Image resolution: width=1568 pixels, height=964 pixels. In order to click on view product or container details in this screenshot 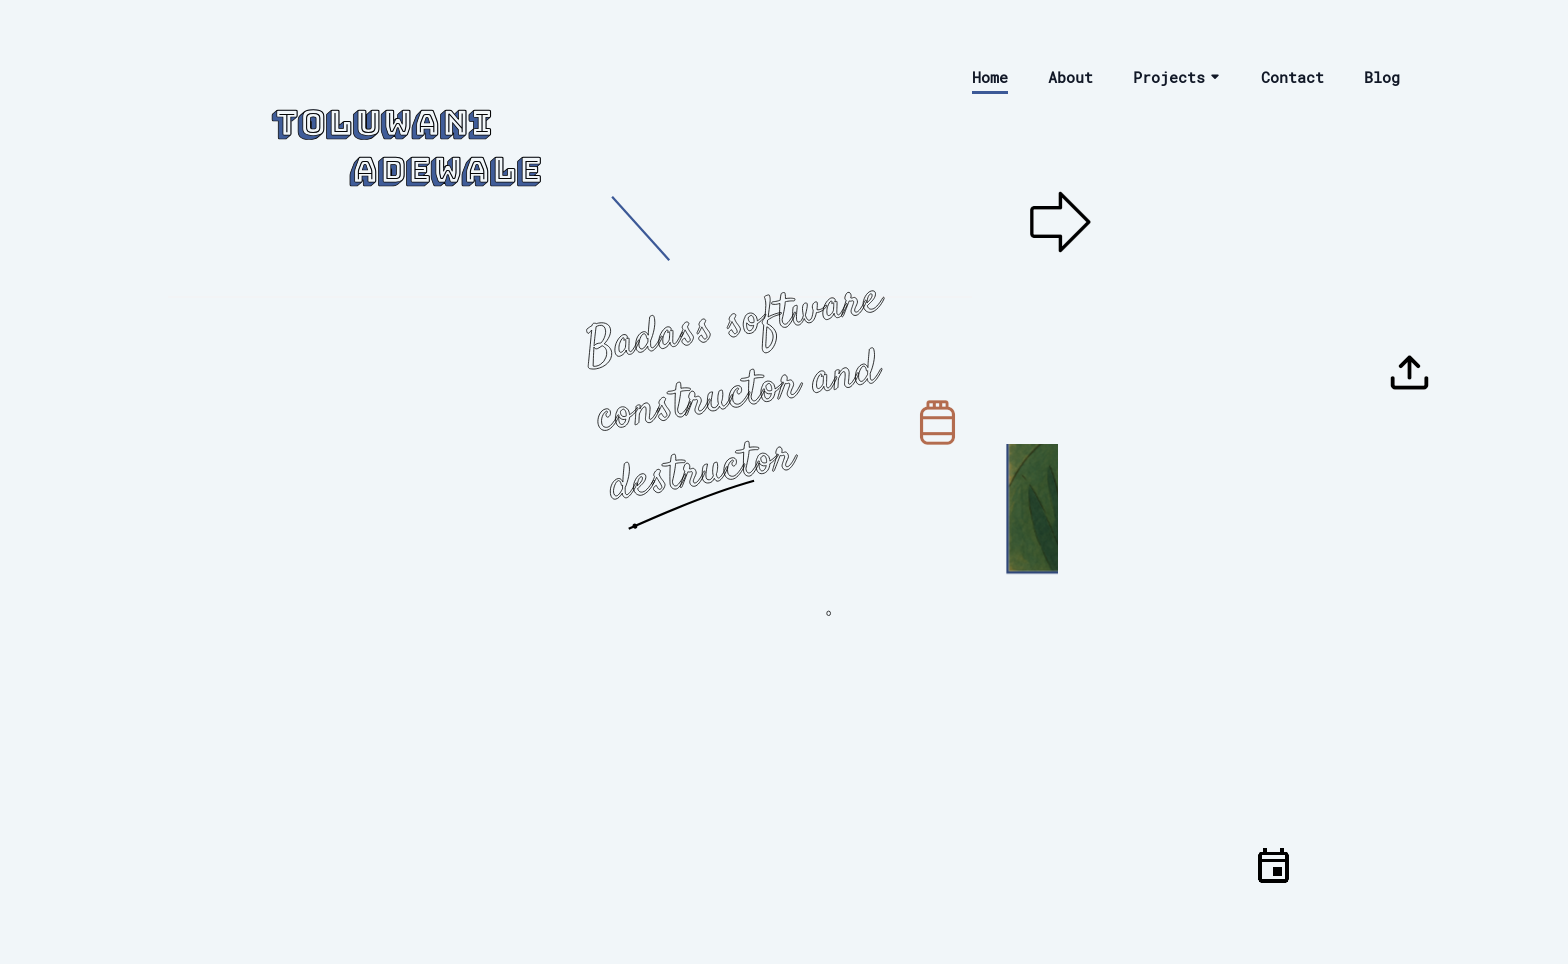, I will do `click(937, 422)`.